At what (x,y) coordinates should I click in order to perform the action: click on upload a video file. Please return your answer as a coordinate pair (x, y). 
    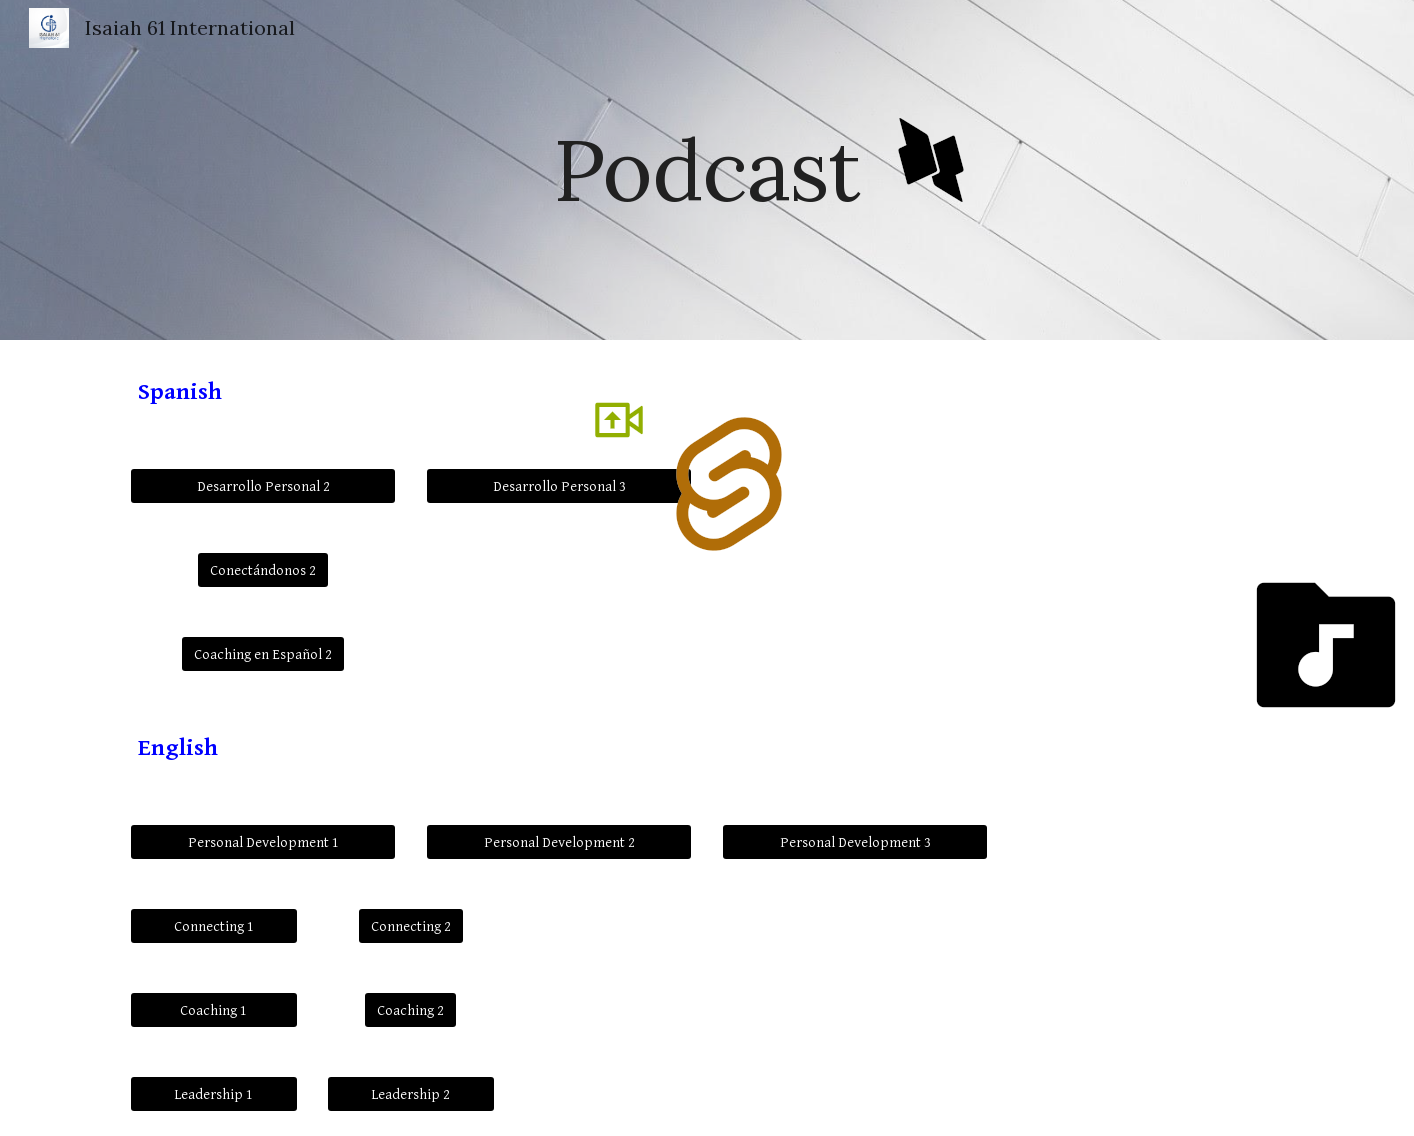
    Looking at the image, I should click on (619, 420).